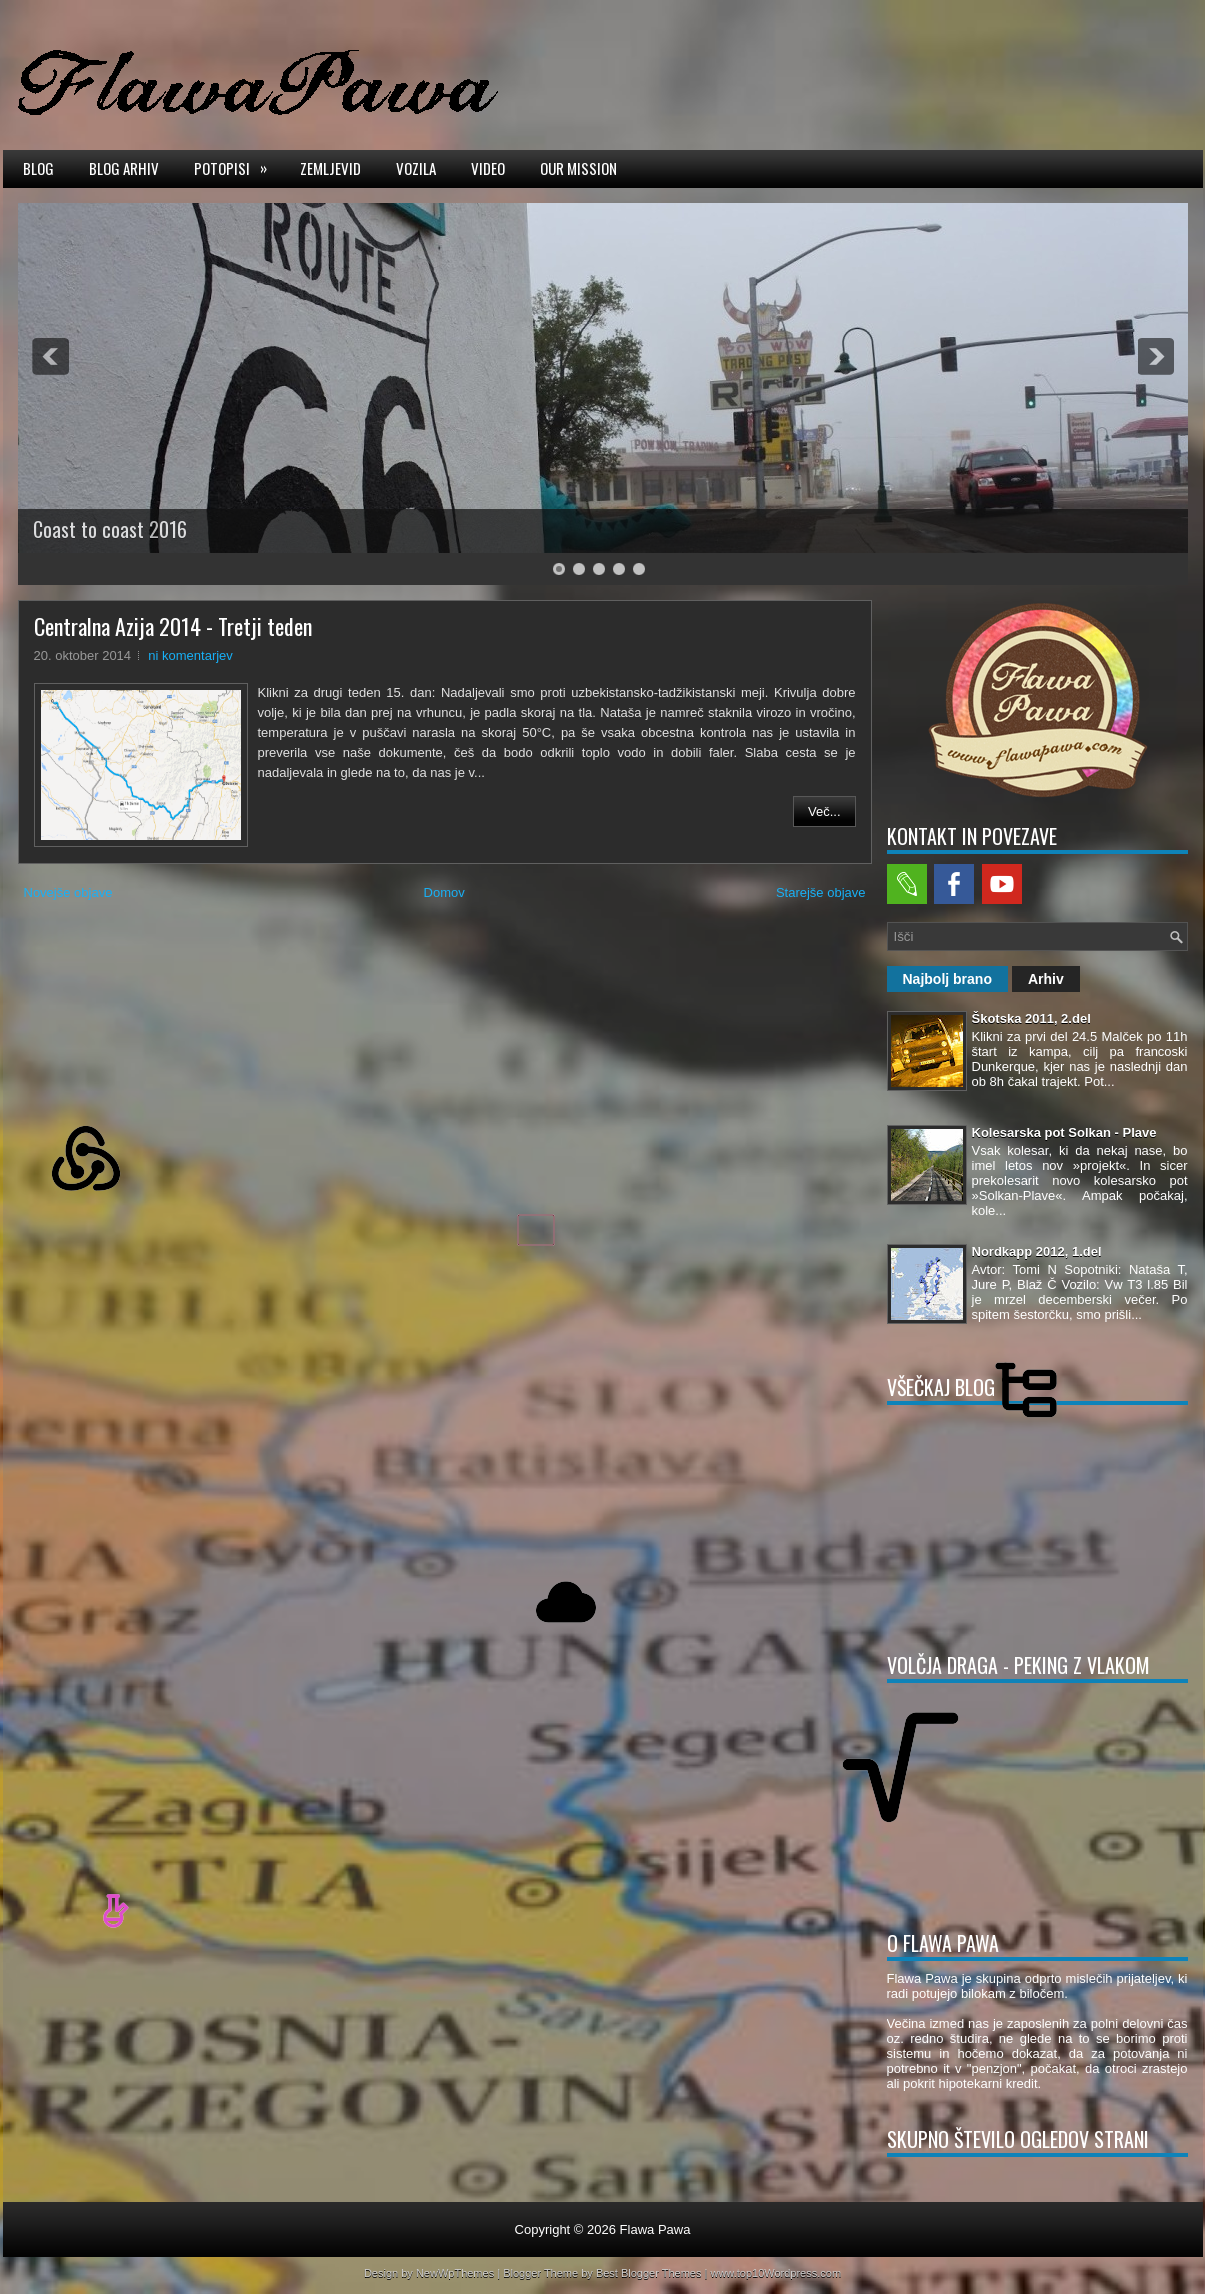 The width and height of the screenshot is (1205, 2294). Describe the element at coordinates (900, 1764) in the screenshot. I see `square root mathematical operation` at that location.